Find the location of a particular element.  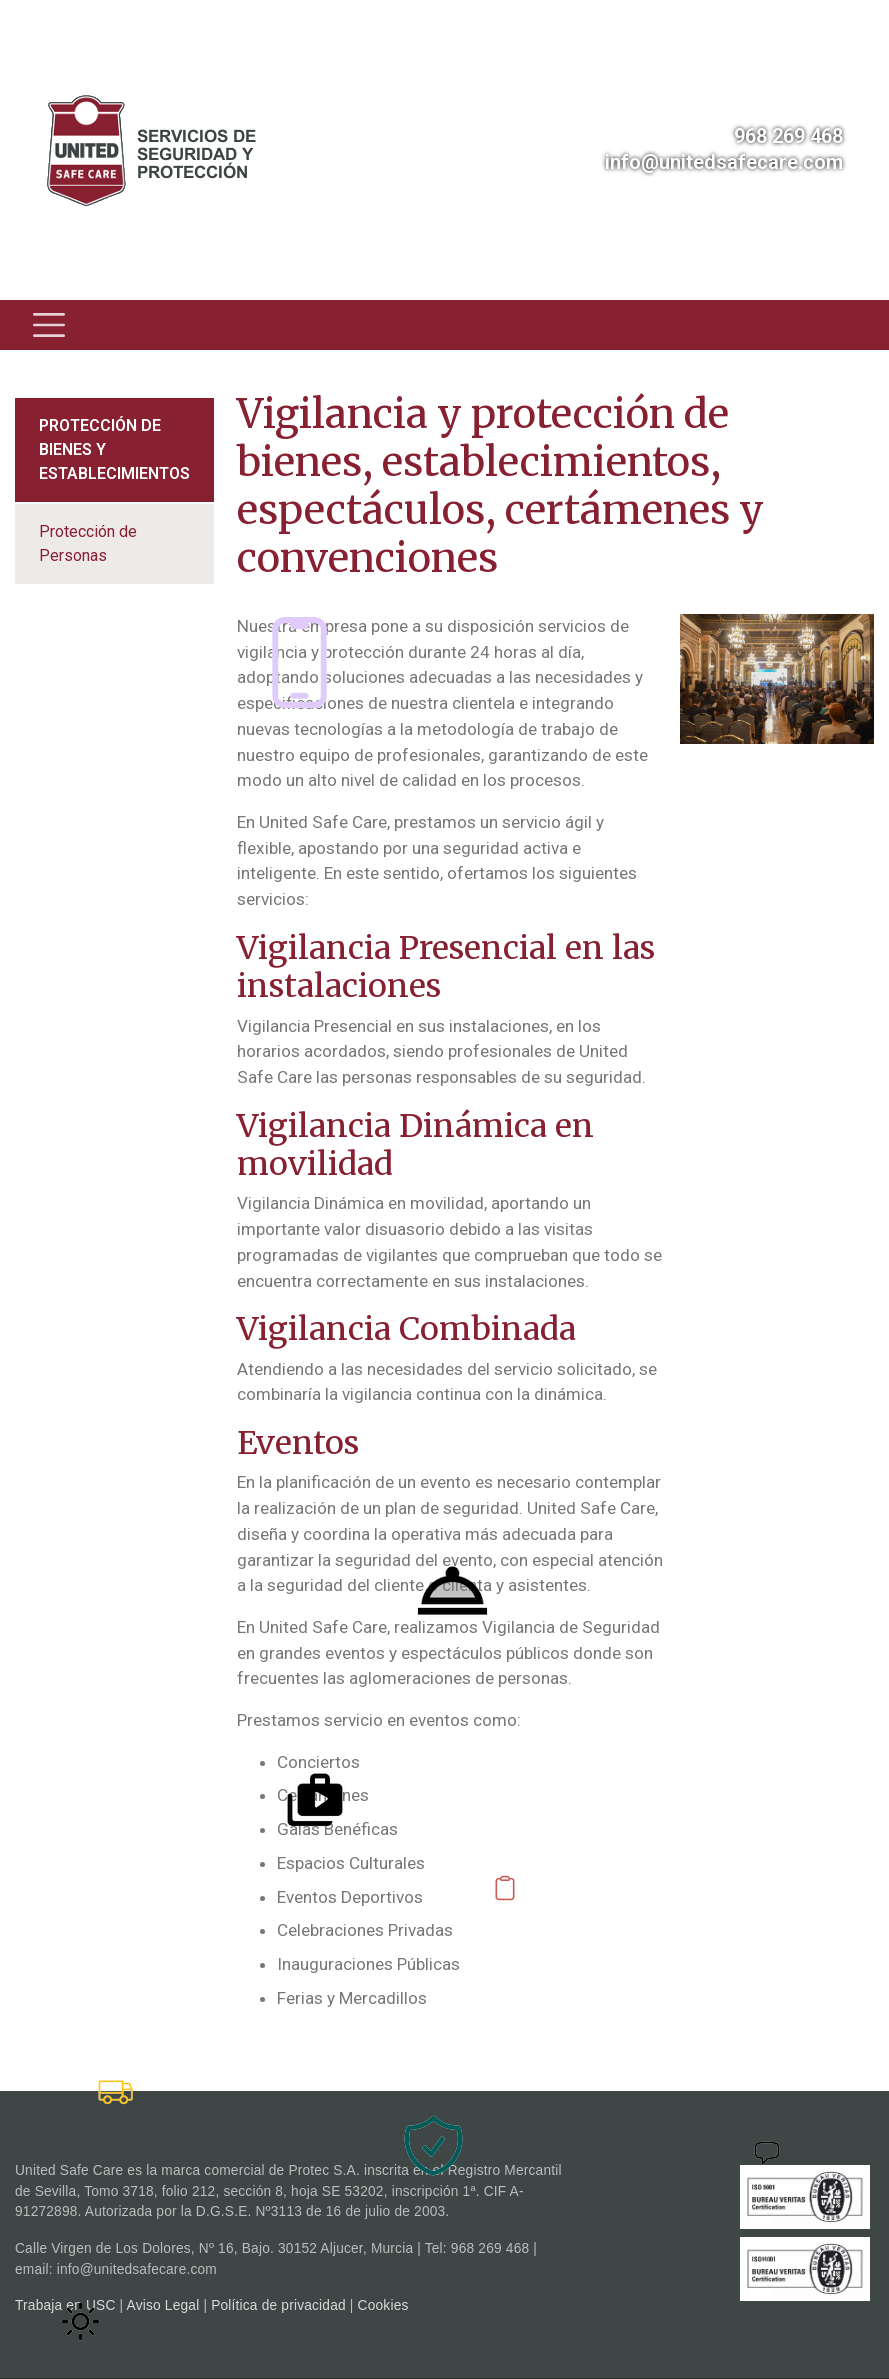

view your purchased videos or media is located at coordinates (315, 1801).